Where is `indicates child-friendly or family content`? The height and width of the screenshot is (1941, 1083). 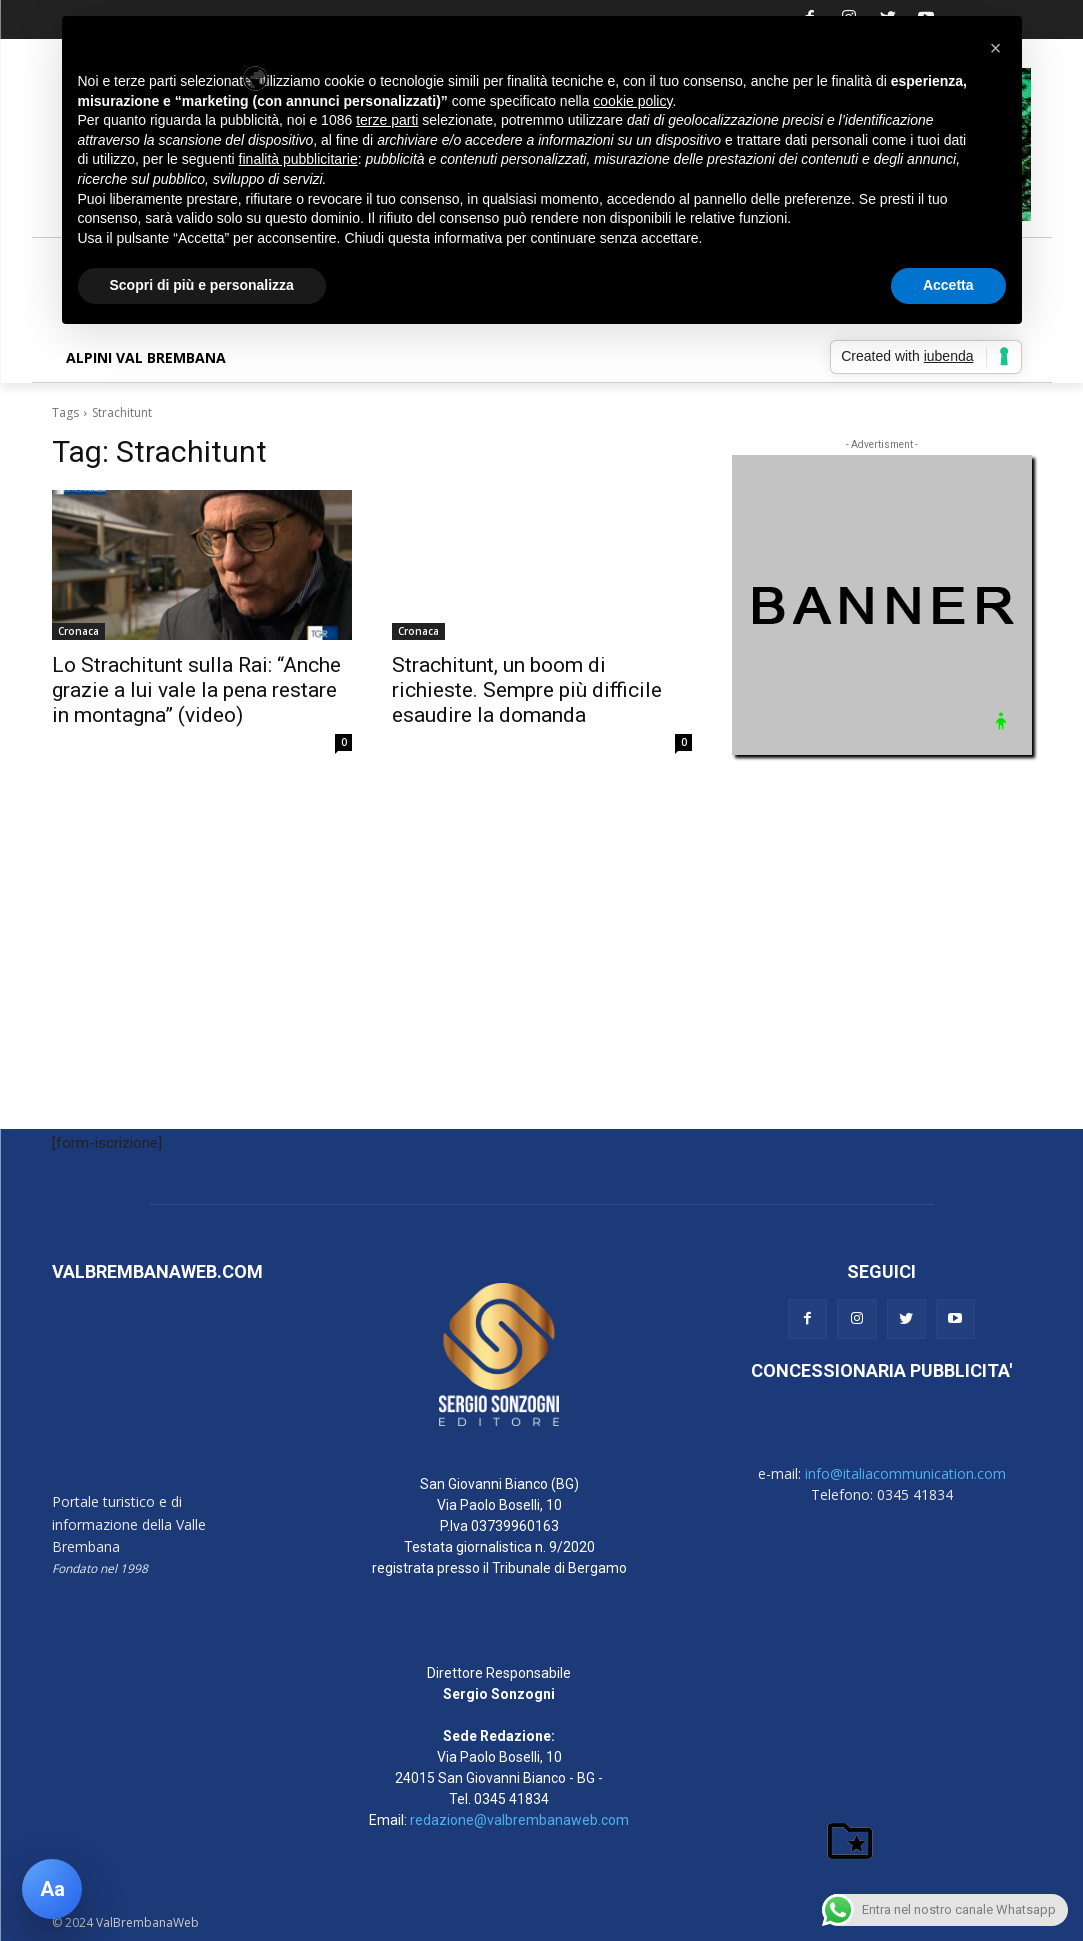 indicates child-friendly or family content is located at coordinates (1001, 721).